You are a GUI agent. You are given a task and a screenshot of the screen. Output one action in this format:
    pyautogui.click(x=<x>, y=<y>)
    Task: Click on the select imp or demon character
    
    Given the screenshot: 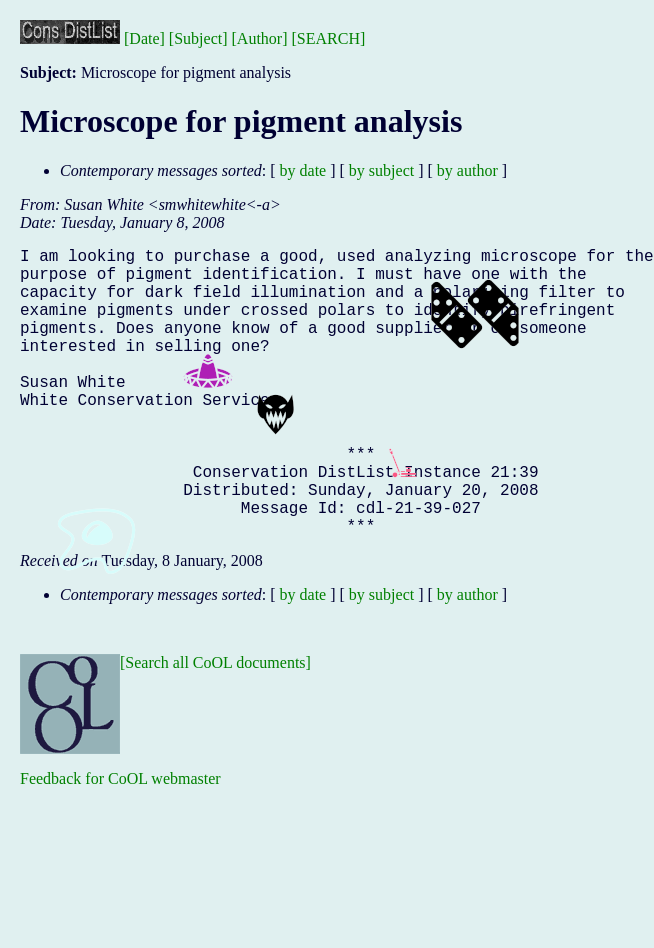 What is the action you would take?
    pyautogui.click(x=275, y=414)
    